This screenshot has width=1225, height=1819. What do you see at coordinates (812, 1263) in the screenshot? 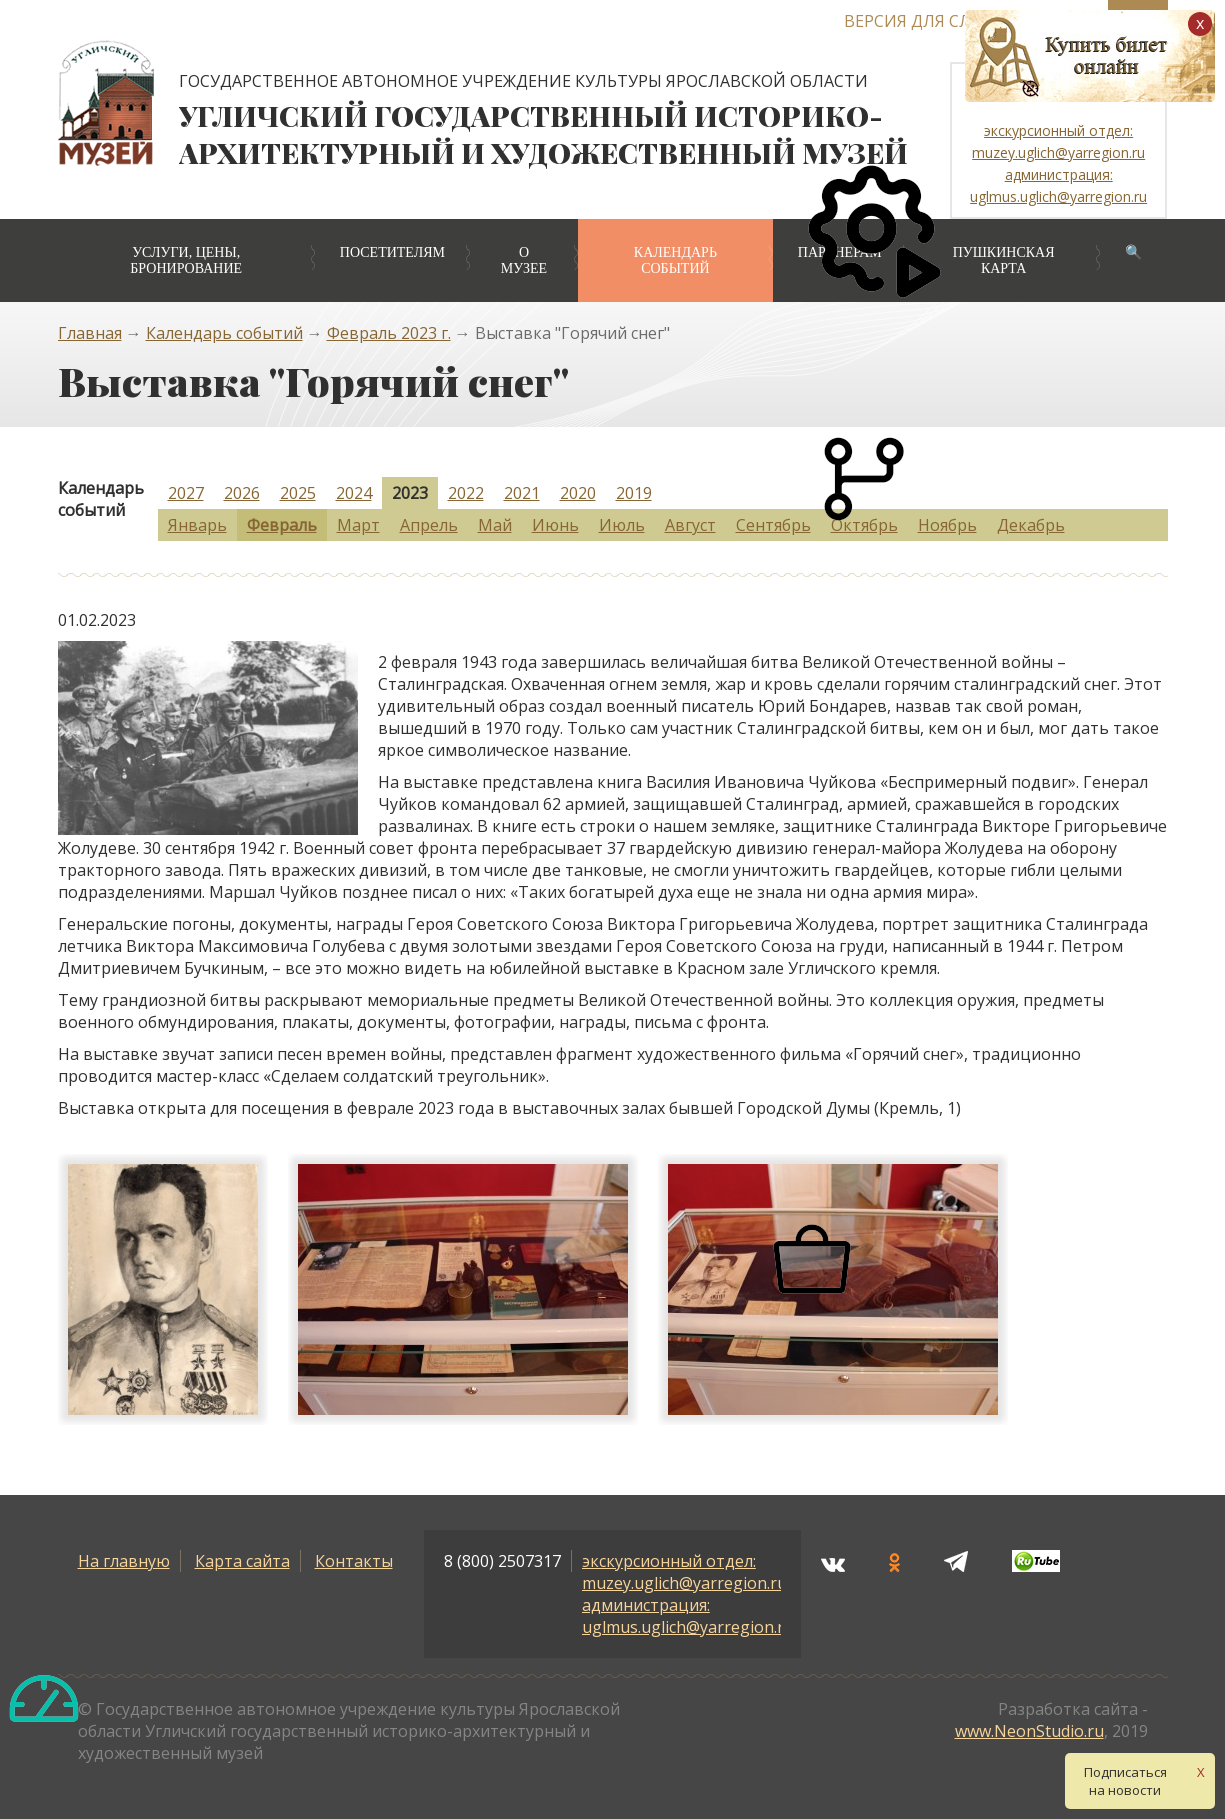
I see `view your shopping bag` at bounding box center [812, 1263].